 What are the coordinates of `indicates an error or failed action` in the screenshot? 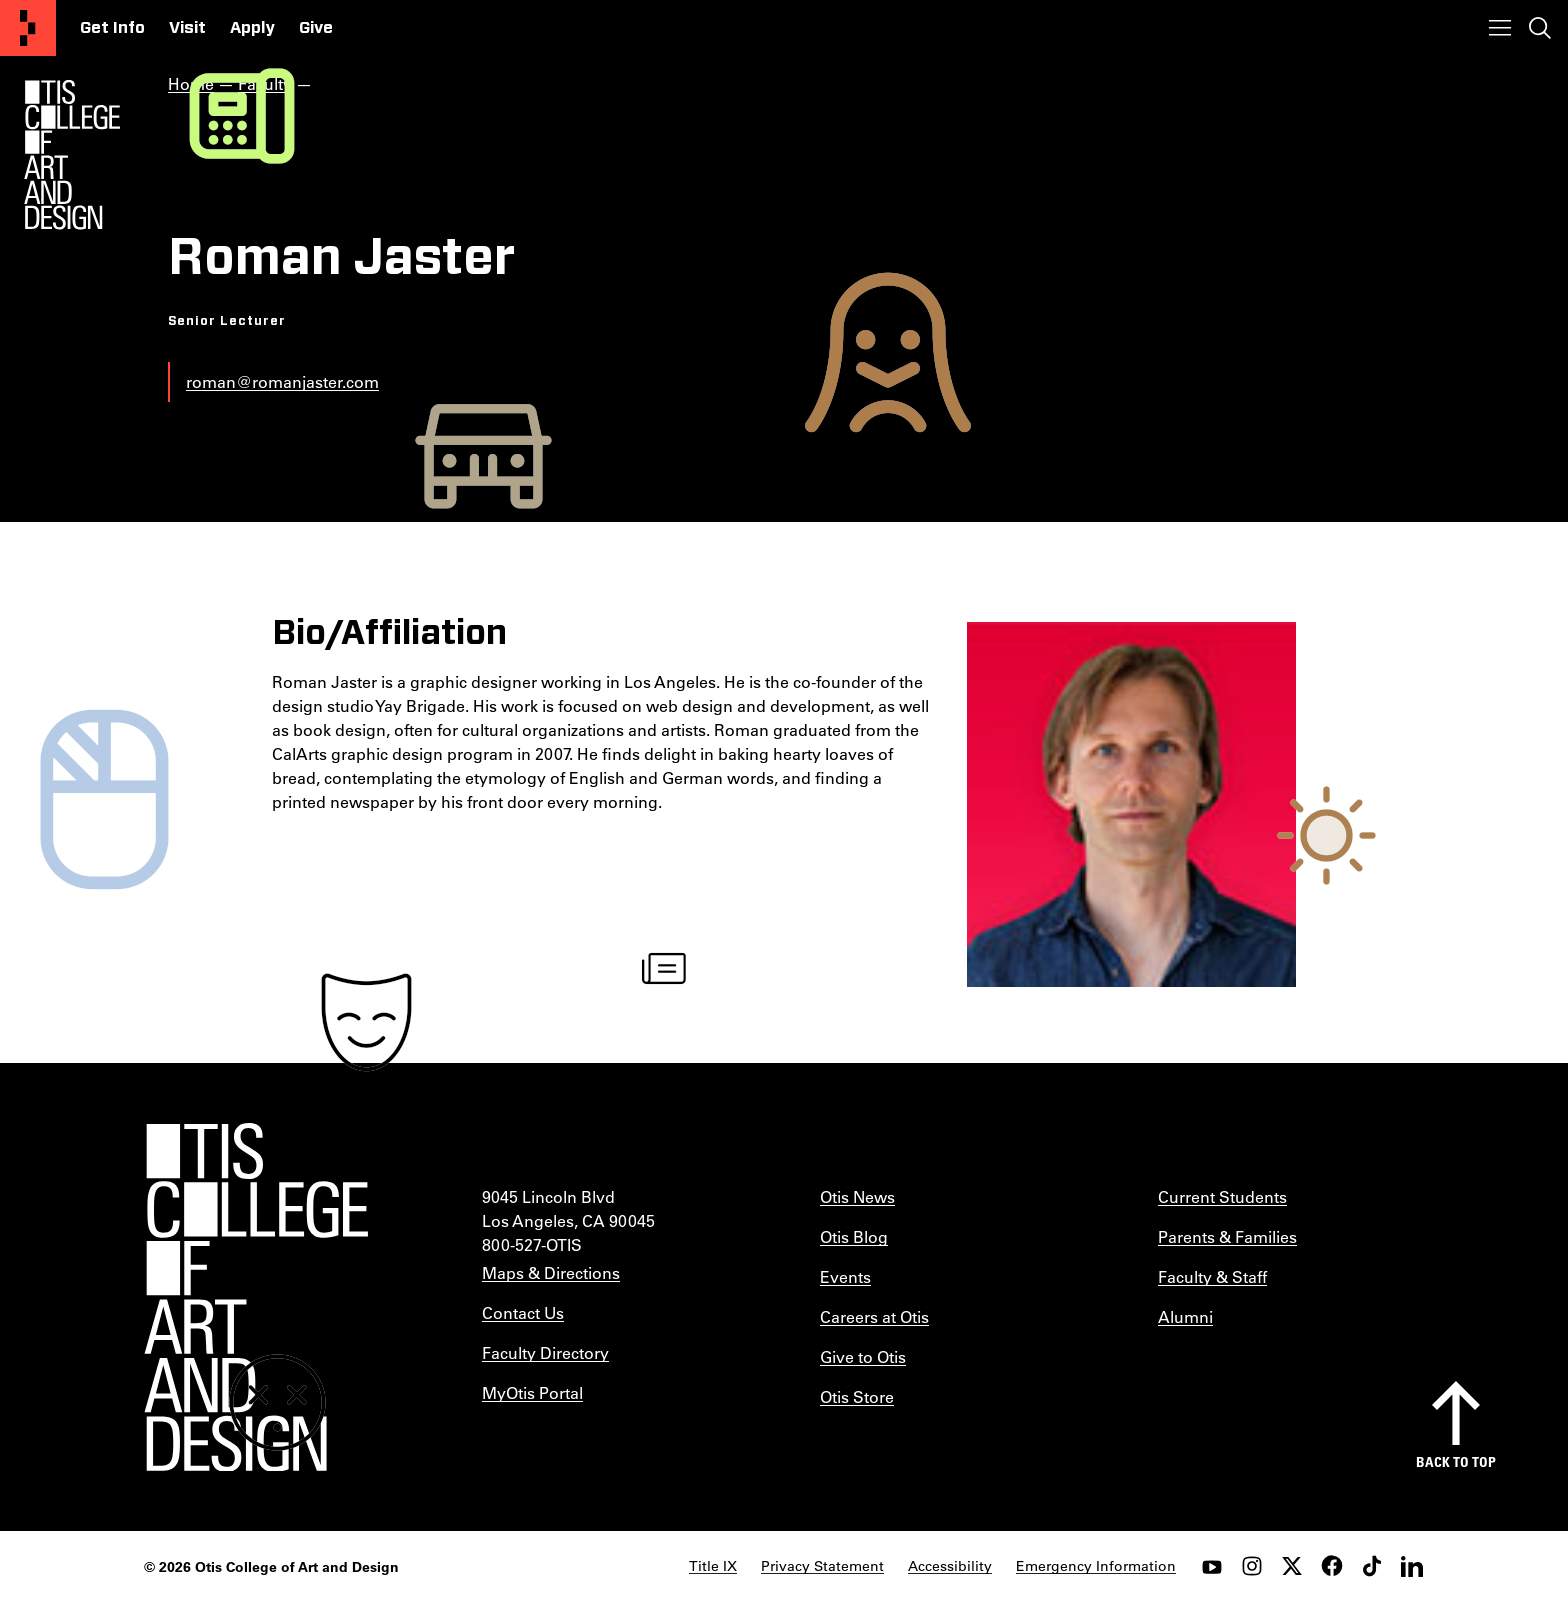 It's located at (277, 1402).